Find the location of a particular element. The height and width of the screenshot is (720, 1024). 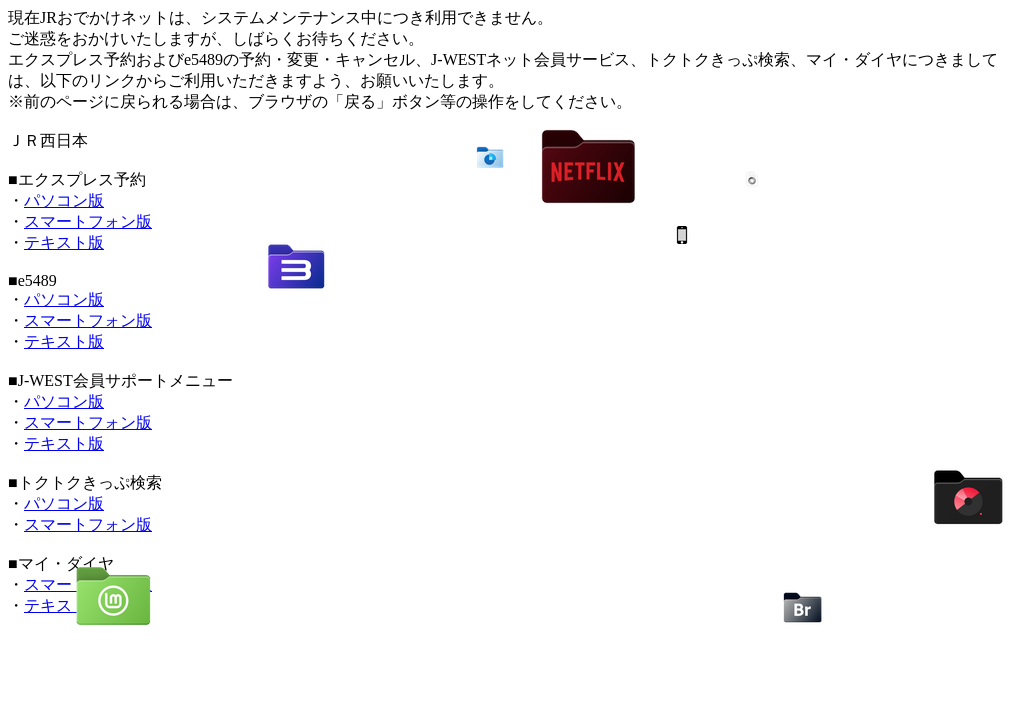

open folder containing Netflix downloads or media is located at coordinates (588, 169).